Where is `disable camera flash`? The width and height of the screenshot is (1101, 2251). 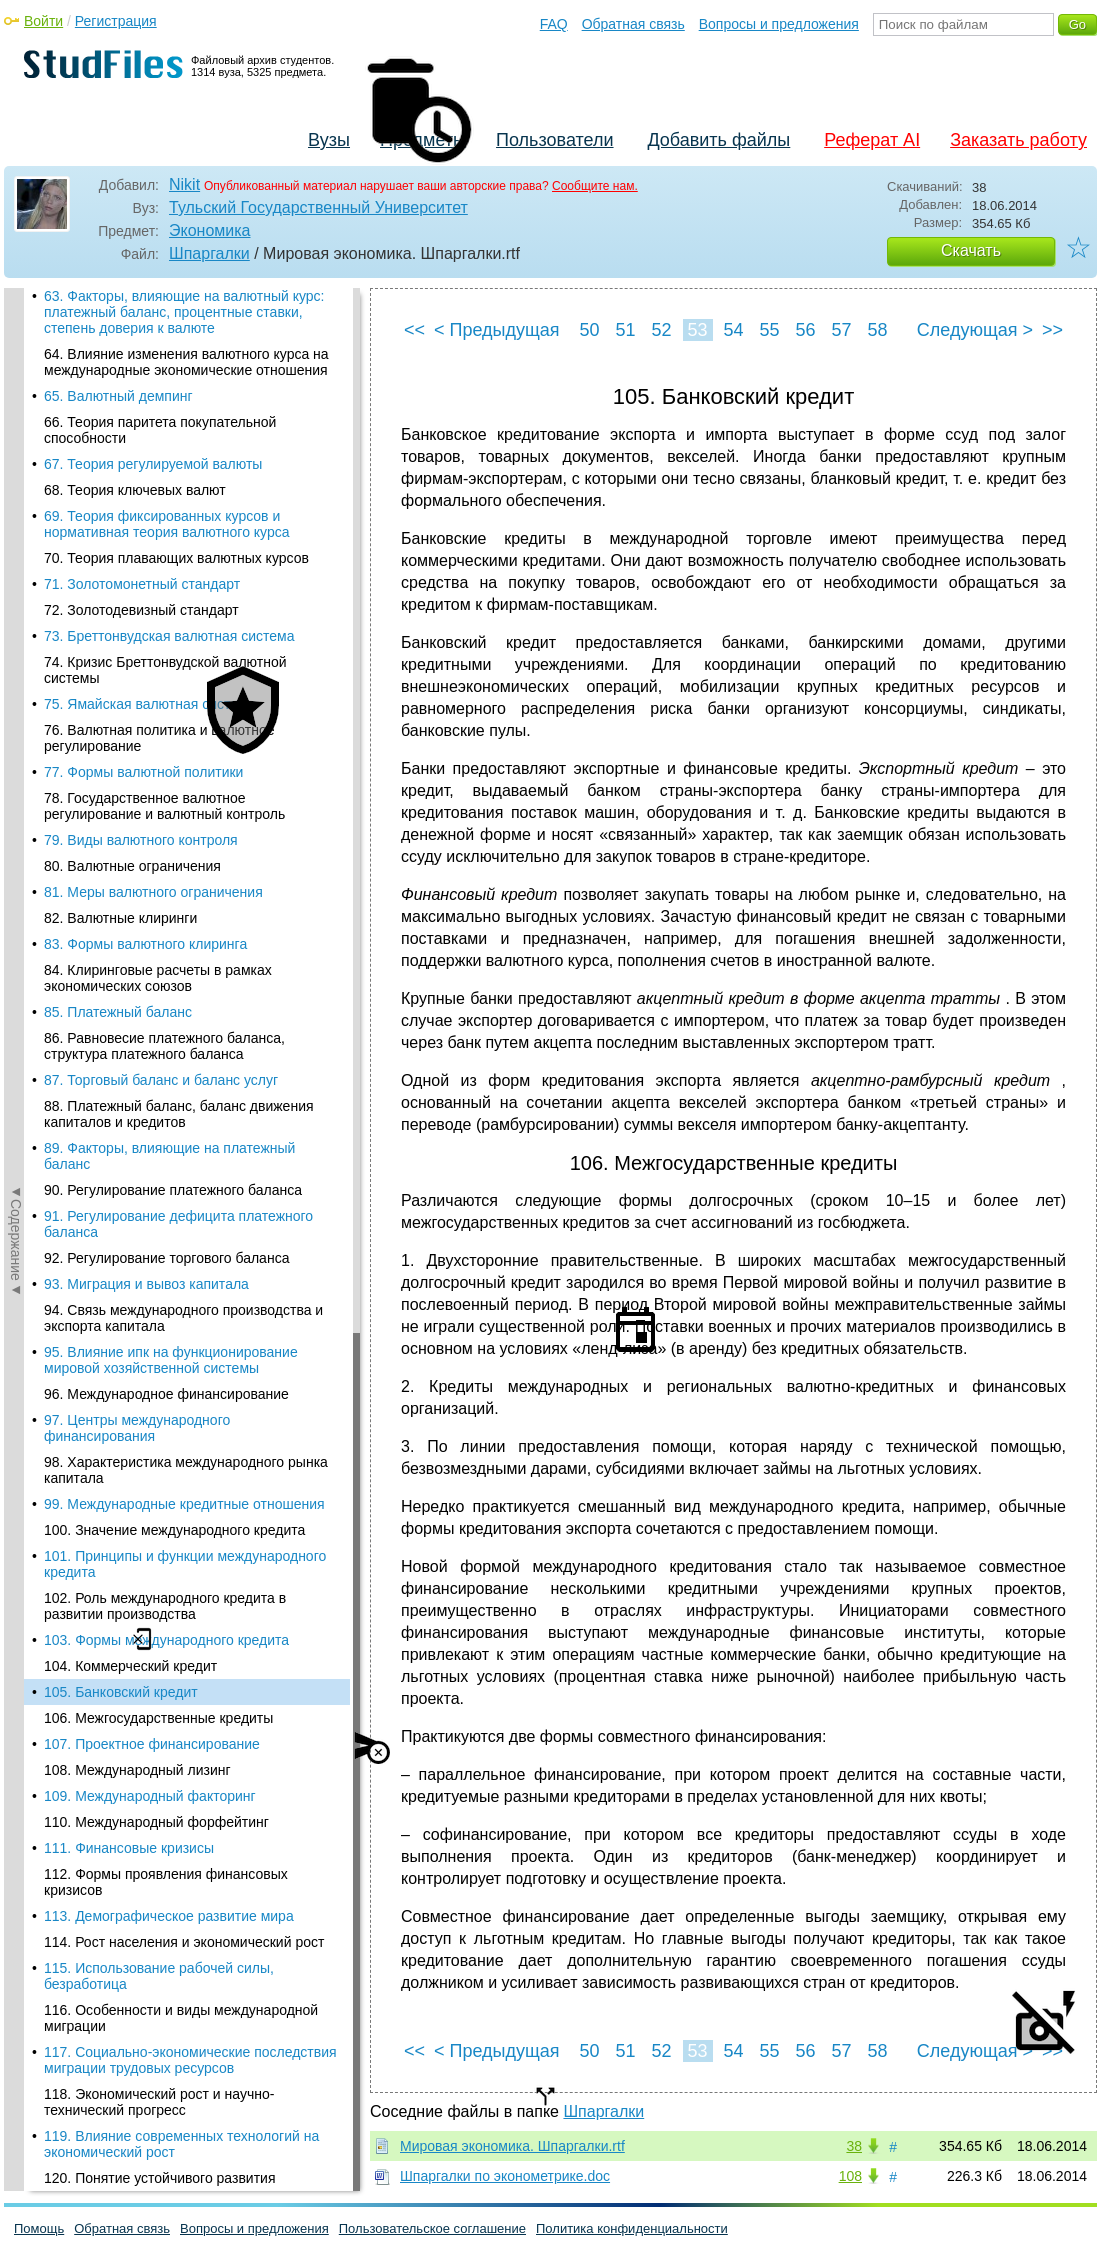
disable camera flash is located at coordinates (1045, 2020).